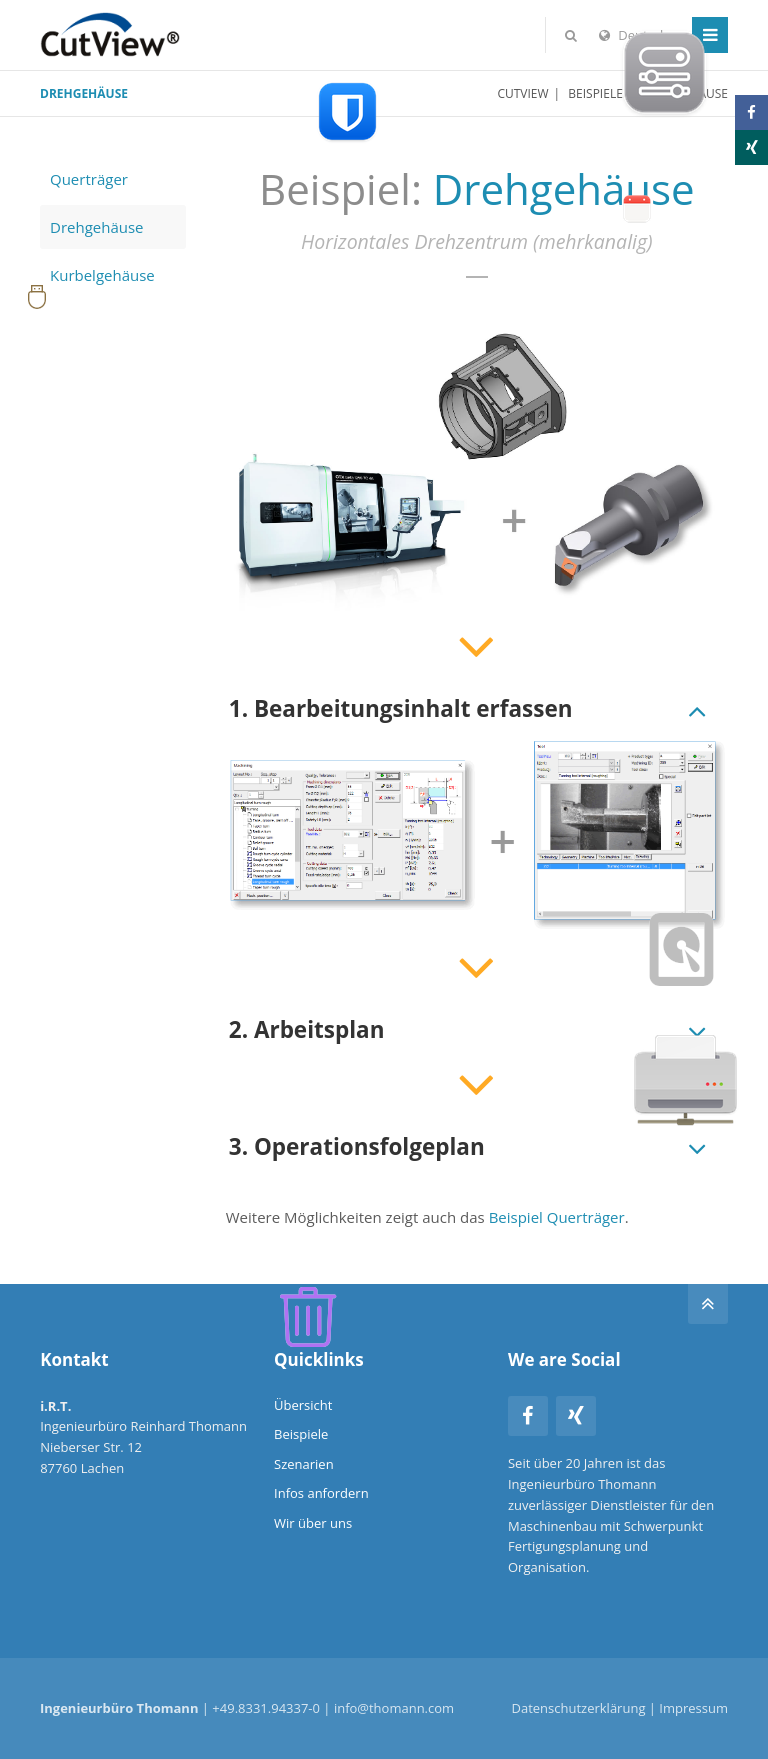 Image resolution: width=768 pixels, height=1759 pixels. Describe the element at coordinates (347, 111) in the screenshot. I see `open bitwarden password manager` at that location.